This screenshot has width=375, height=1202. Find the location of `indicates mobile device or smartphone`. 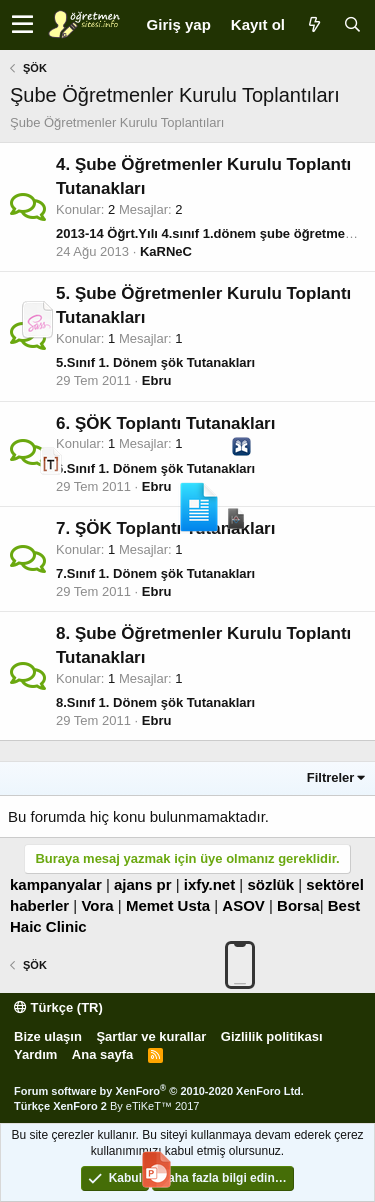

indicates mobile device or smartphone is located at coordinates (240, 965).